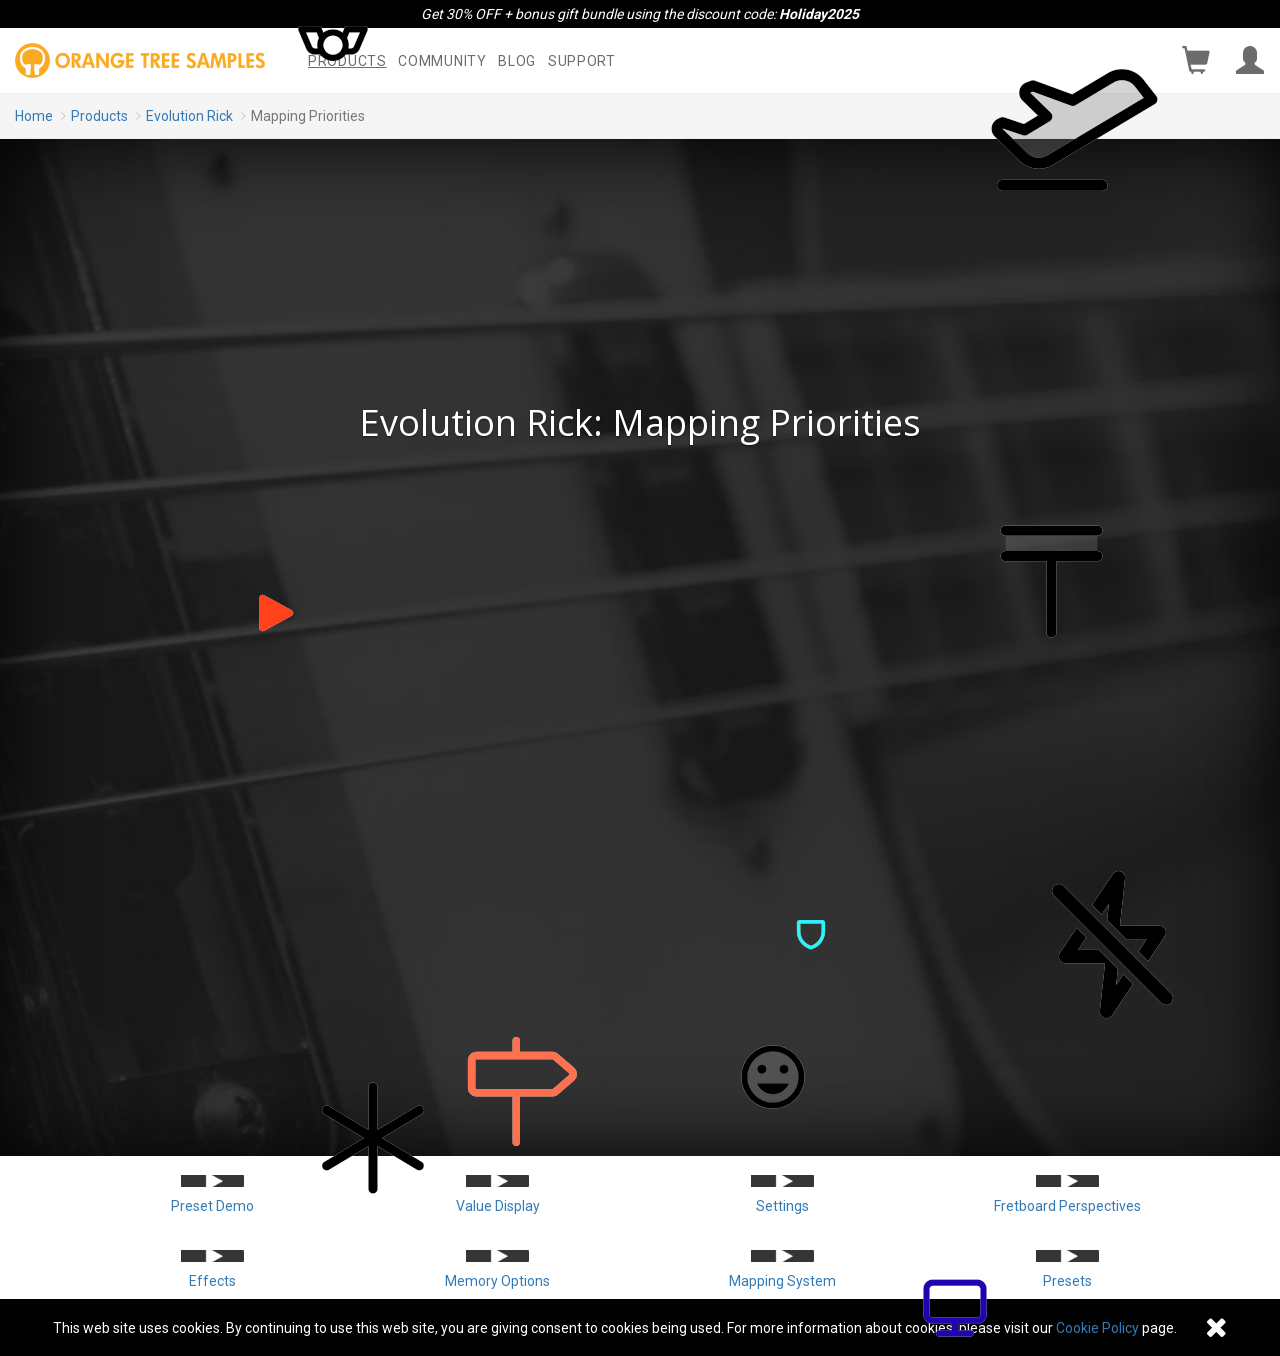 This screenshot has height=1356, width=1280. Describe the element at coordinates (373, 1138) in the screenshot. I see `indicates a required field in a form` at that location.